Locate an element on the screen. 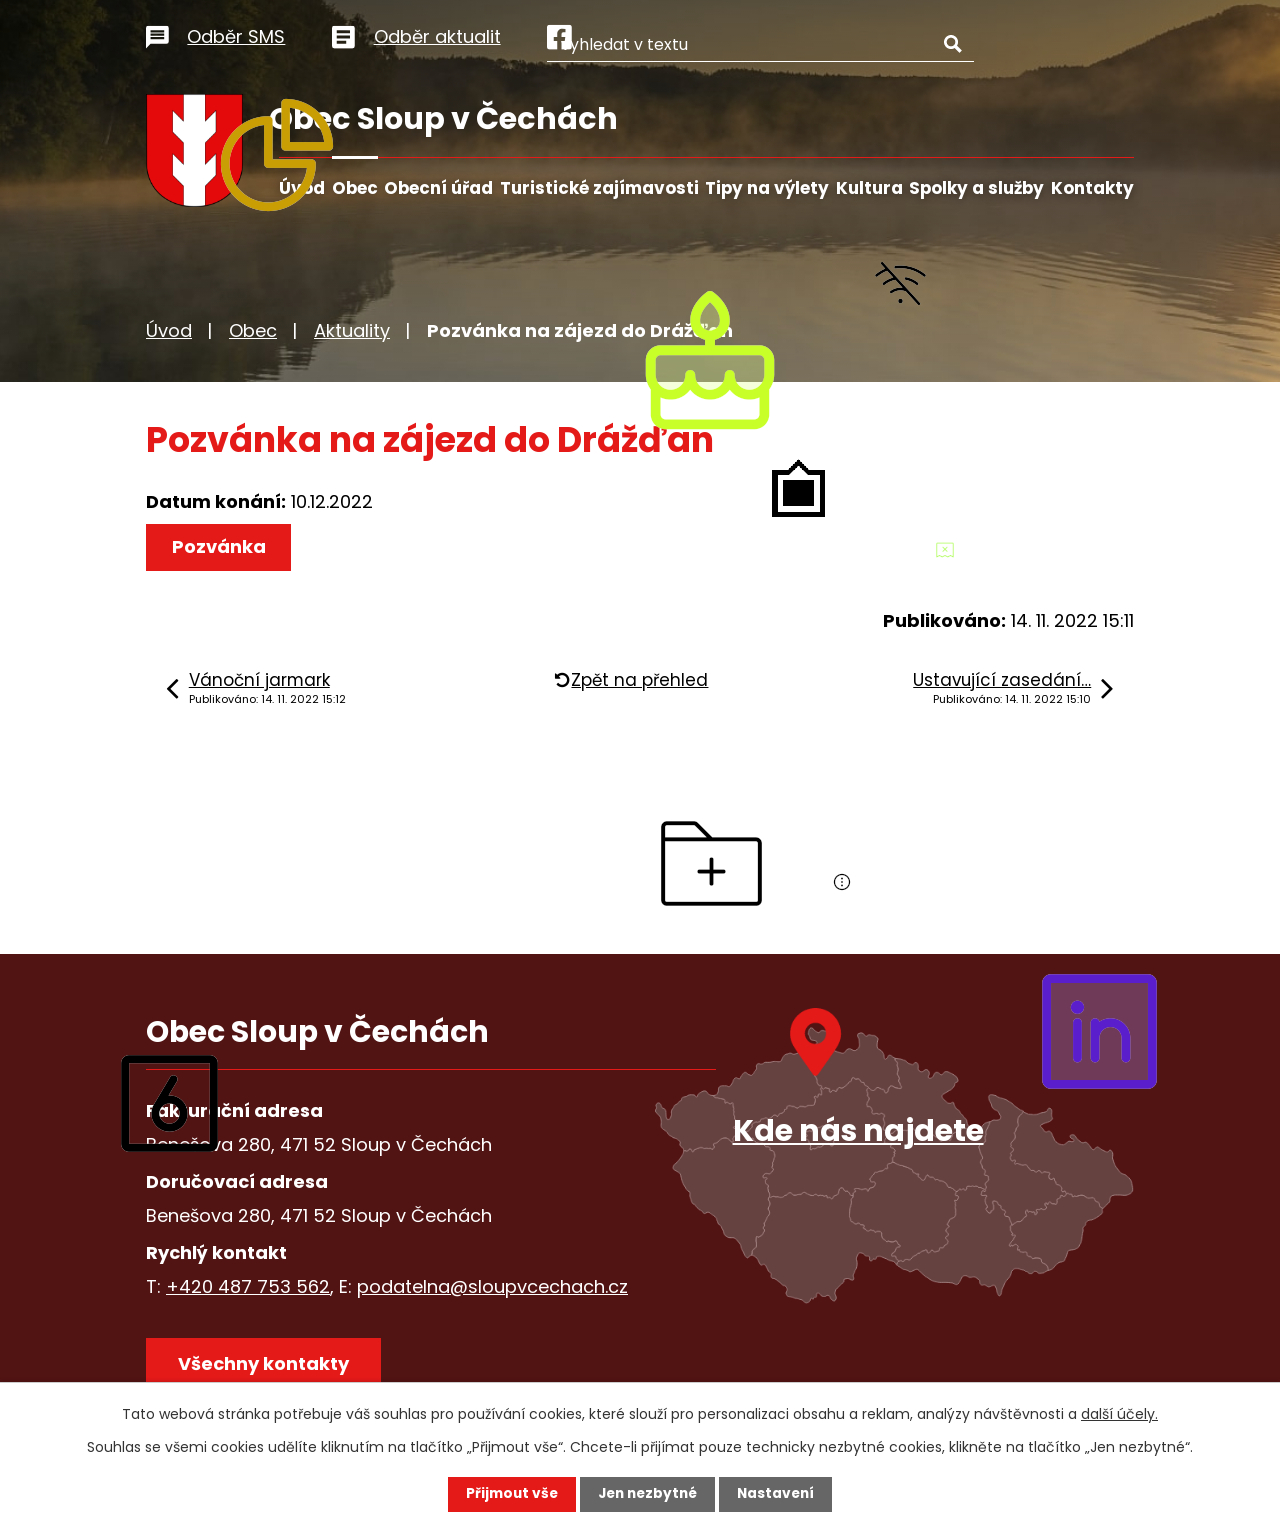 The height and width of the screenshot is (1531, 1280). view birthday or celebration notifications is located at coordinates (710, 370).